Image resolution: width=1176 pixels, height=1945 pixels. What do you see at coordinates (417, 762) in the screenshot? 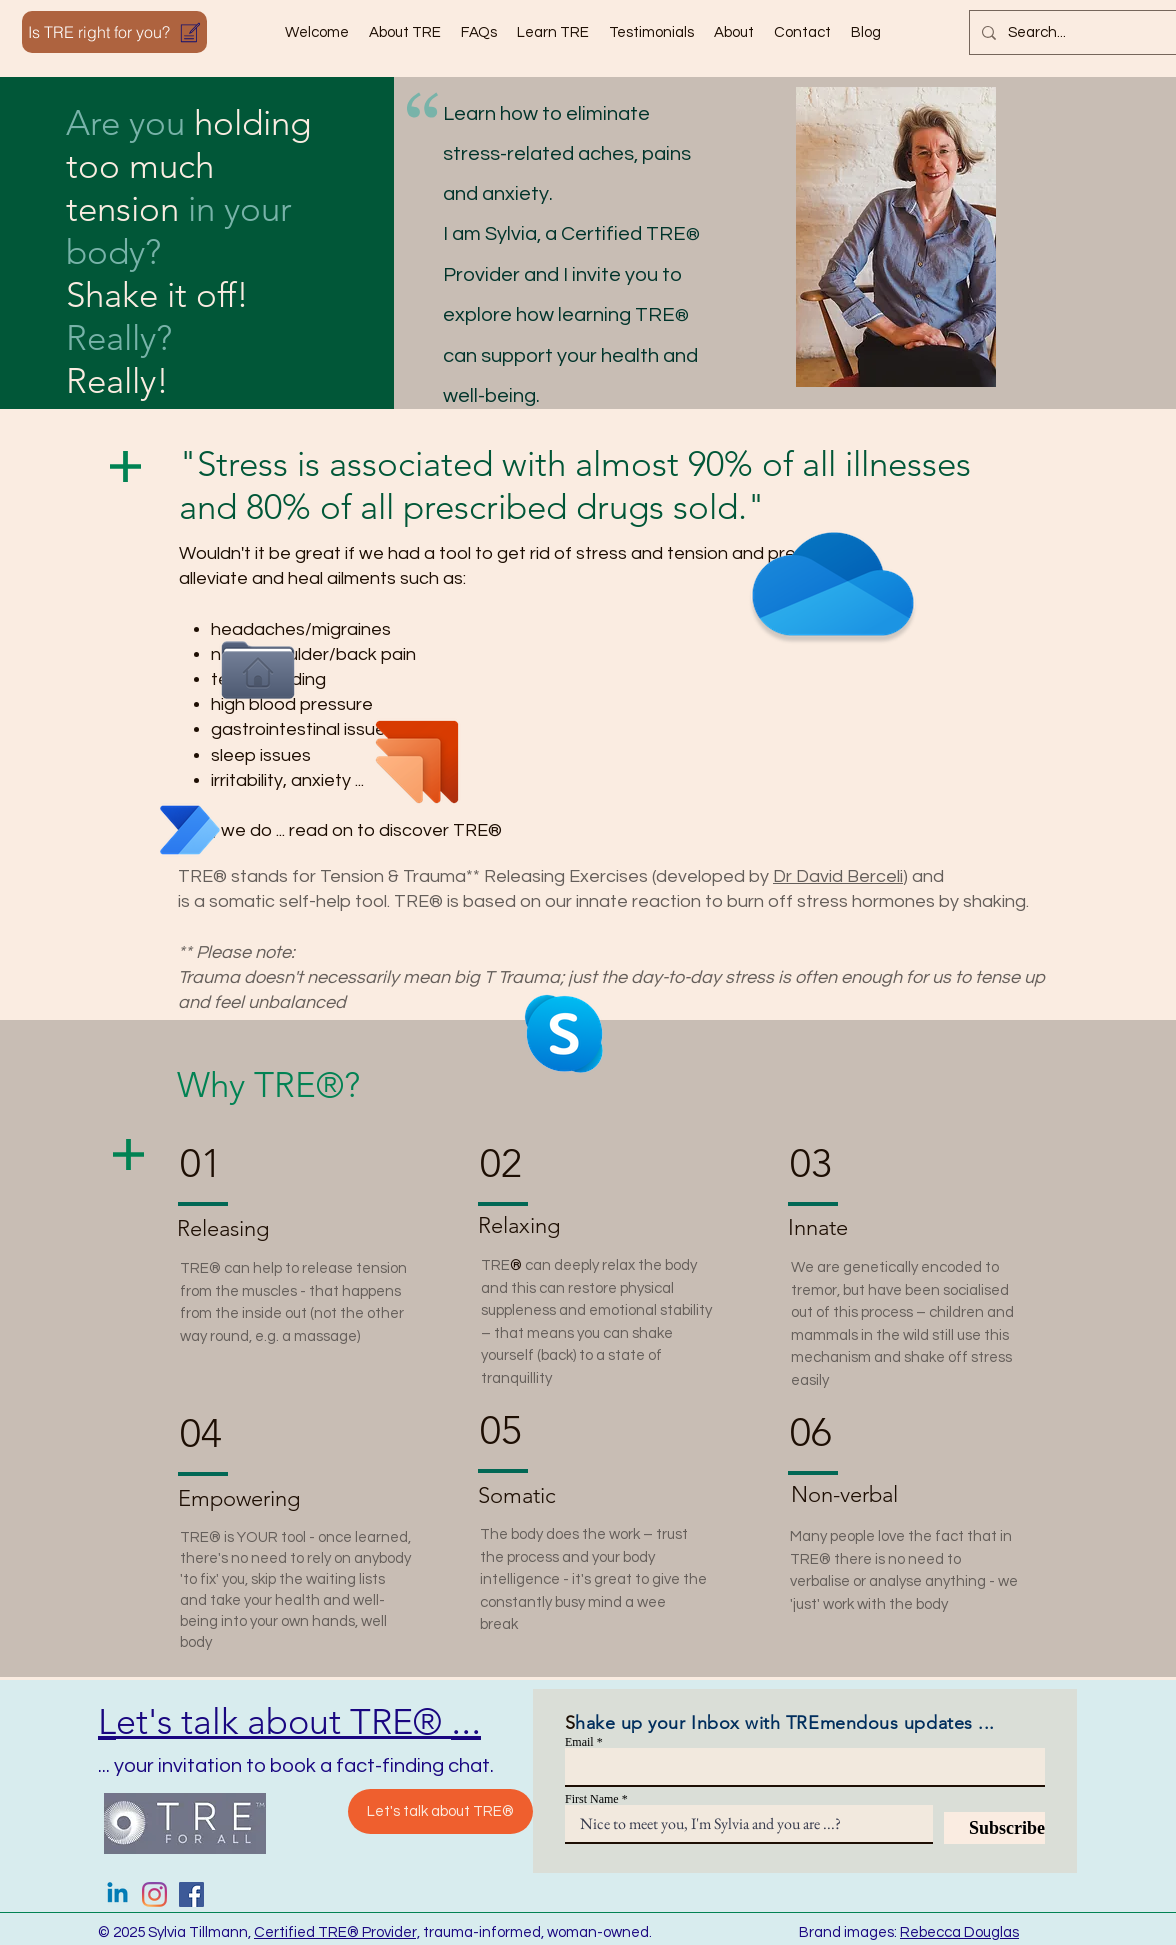
I see `open the marketing app` at bounding box center [417, 762].